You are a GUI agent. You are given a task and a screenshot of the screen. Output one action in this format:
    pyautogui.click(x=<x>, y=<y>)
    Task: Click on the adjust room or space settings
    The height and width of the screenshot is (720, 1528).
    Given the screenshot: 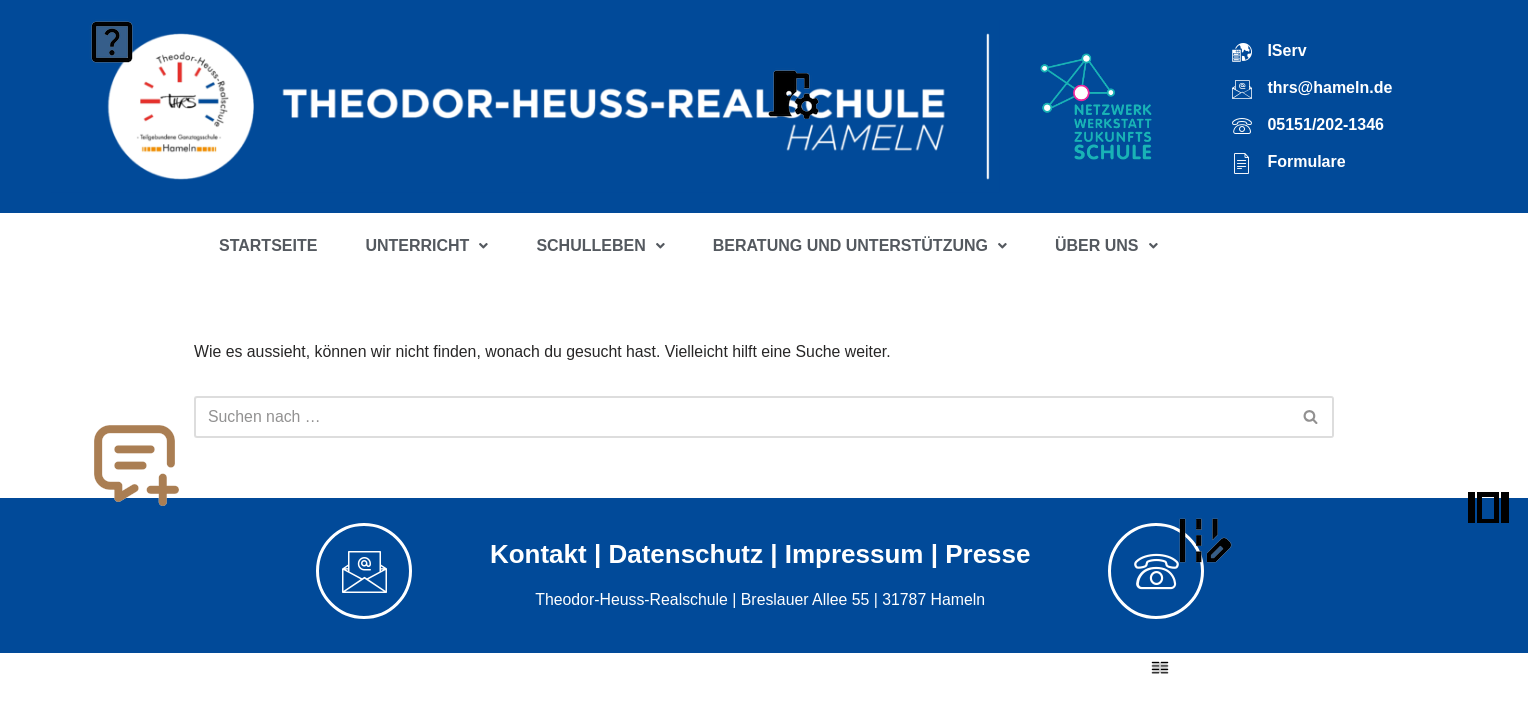 What is the action you would take?
    pyautogui.click(x=791, y=93)
    